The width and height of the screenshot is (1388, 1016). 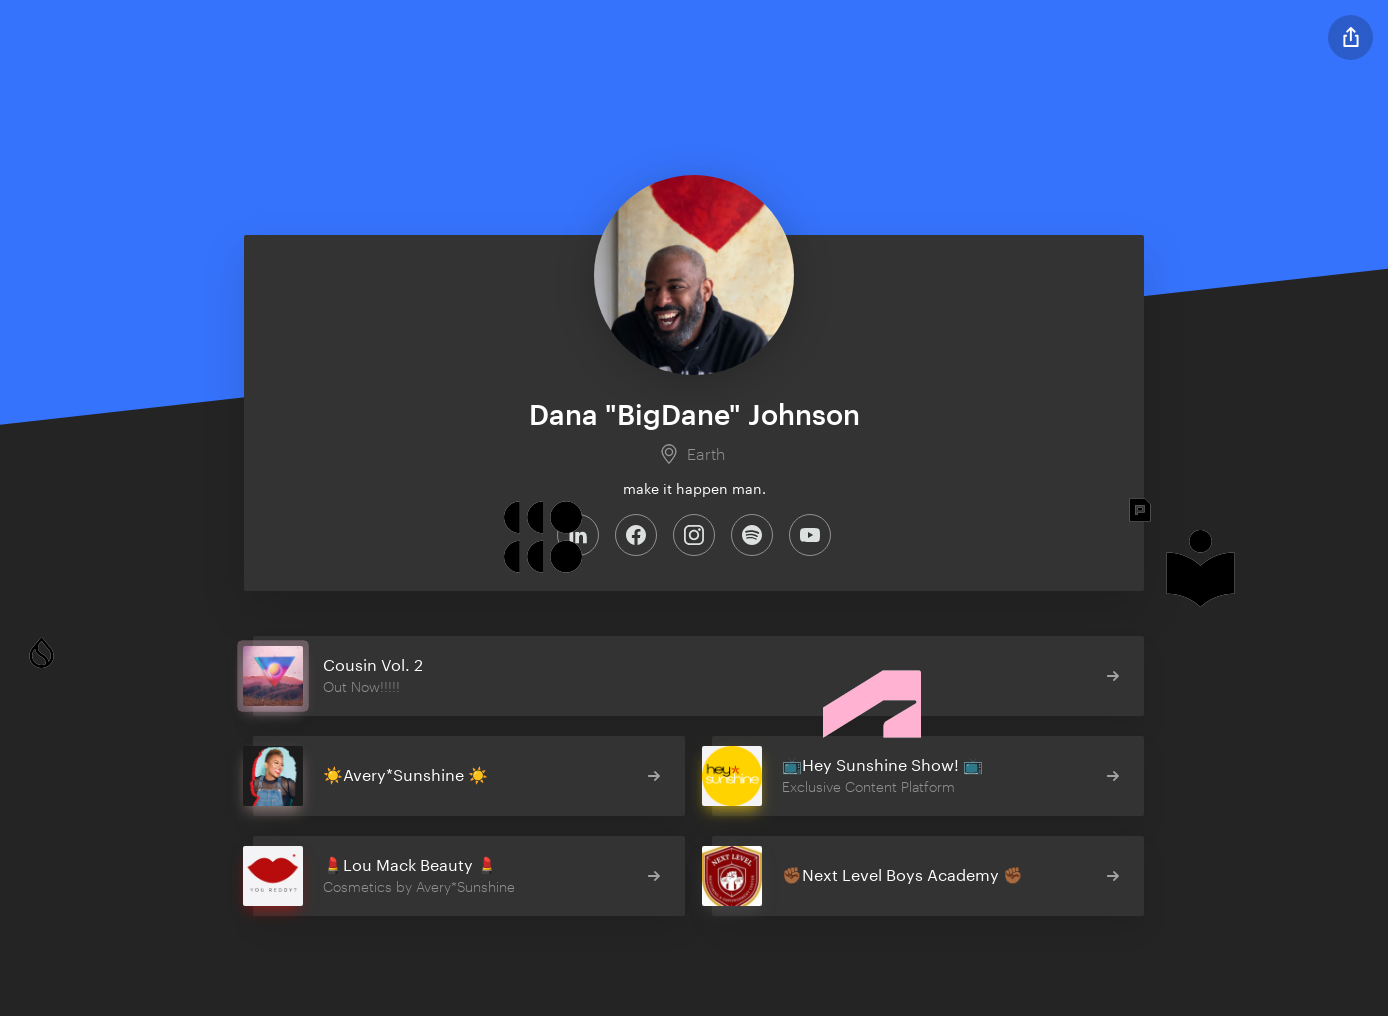 I want to click on autodesk logo, so click(x=872, y=704).